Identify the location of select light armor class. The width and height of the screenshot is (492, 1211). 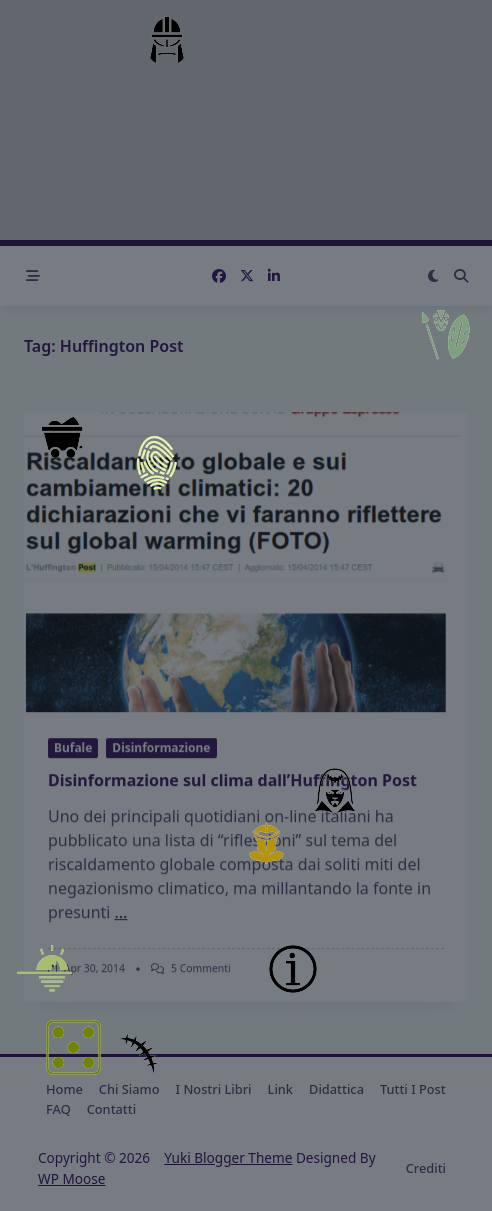
(167, 40).